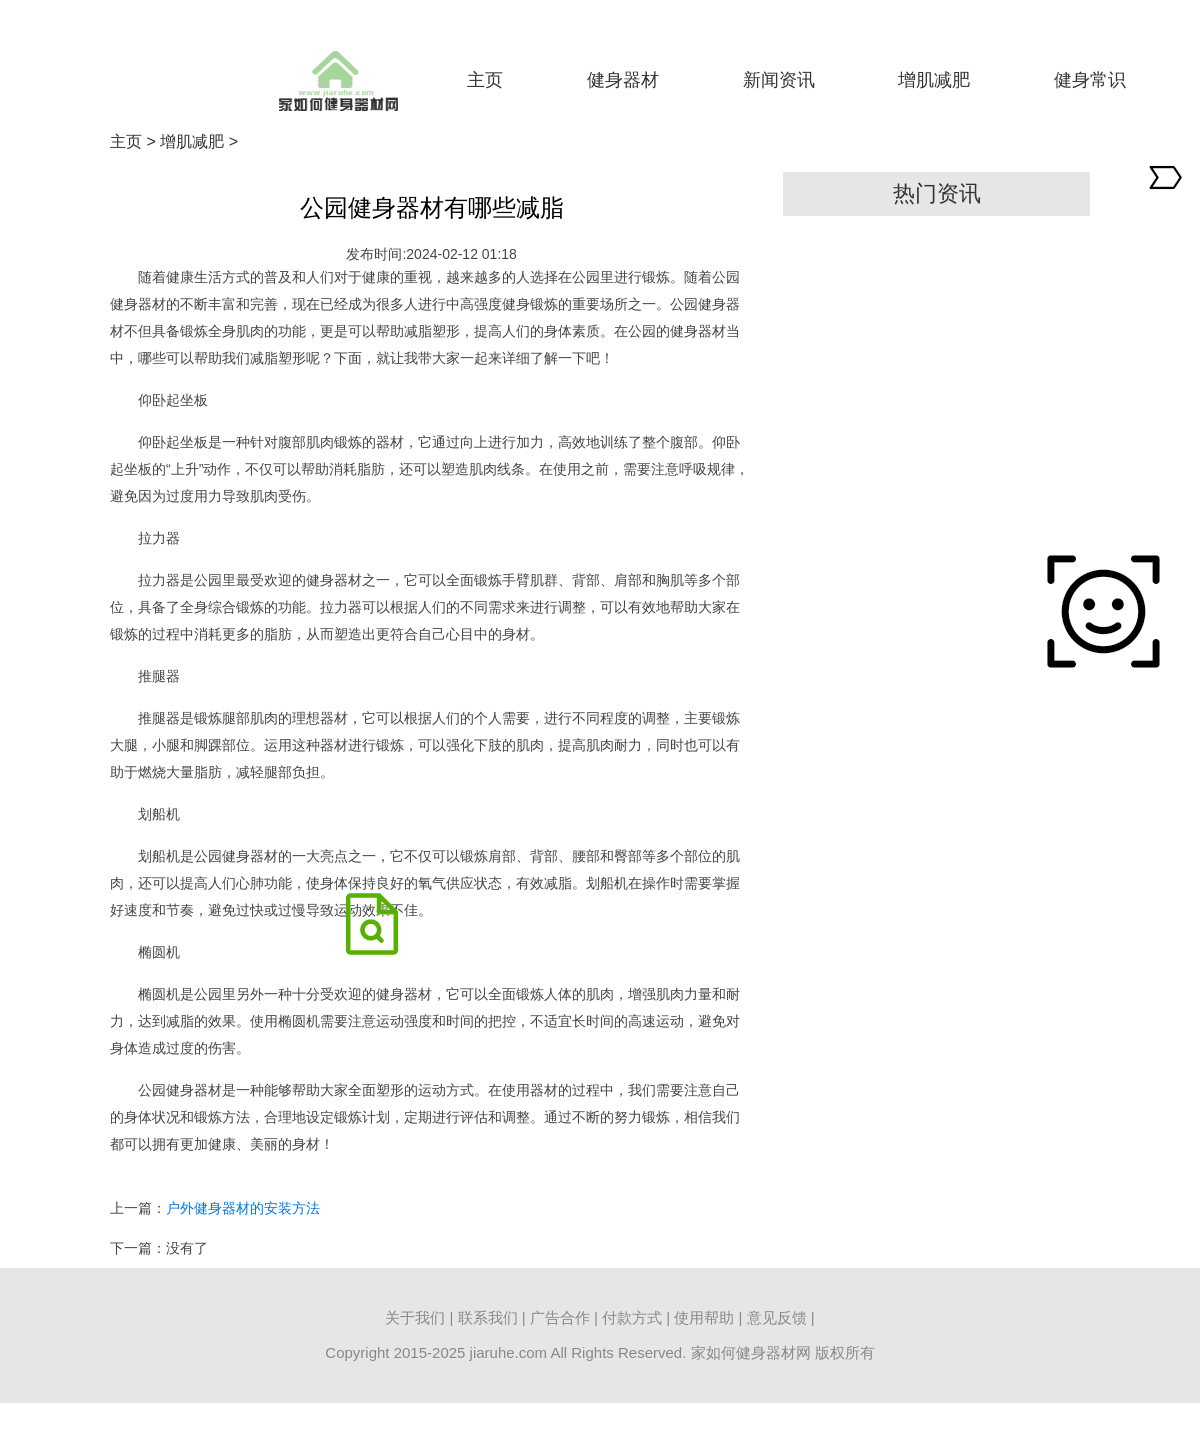 This screenshot has width=1200, height=1430. What do you see at coordinates (372, 924) in the screenshot?
I see `search within a document or file` at bounding box center [372, 924].